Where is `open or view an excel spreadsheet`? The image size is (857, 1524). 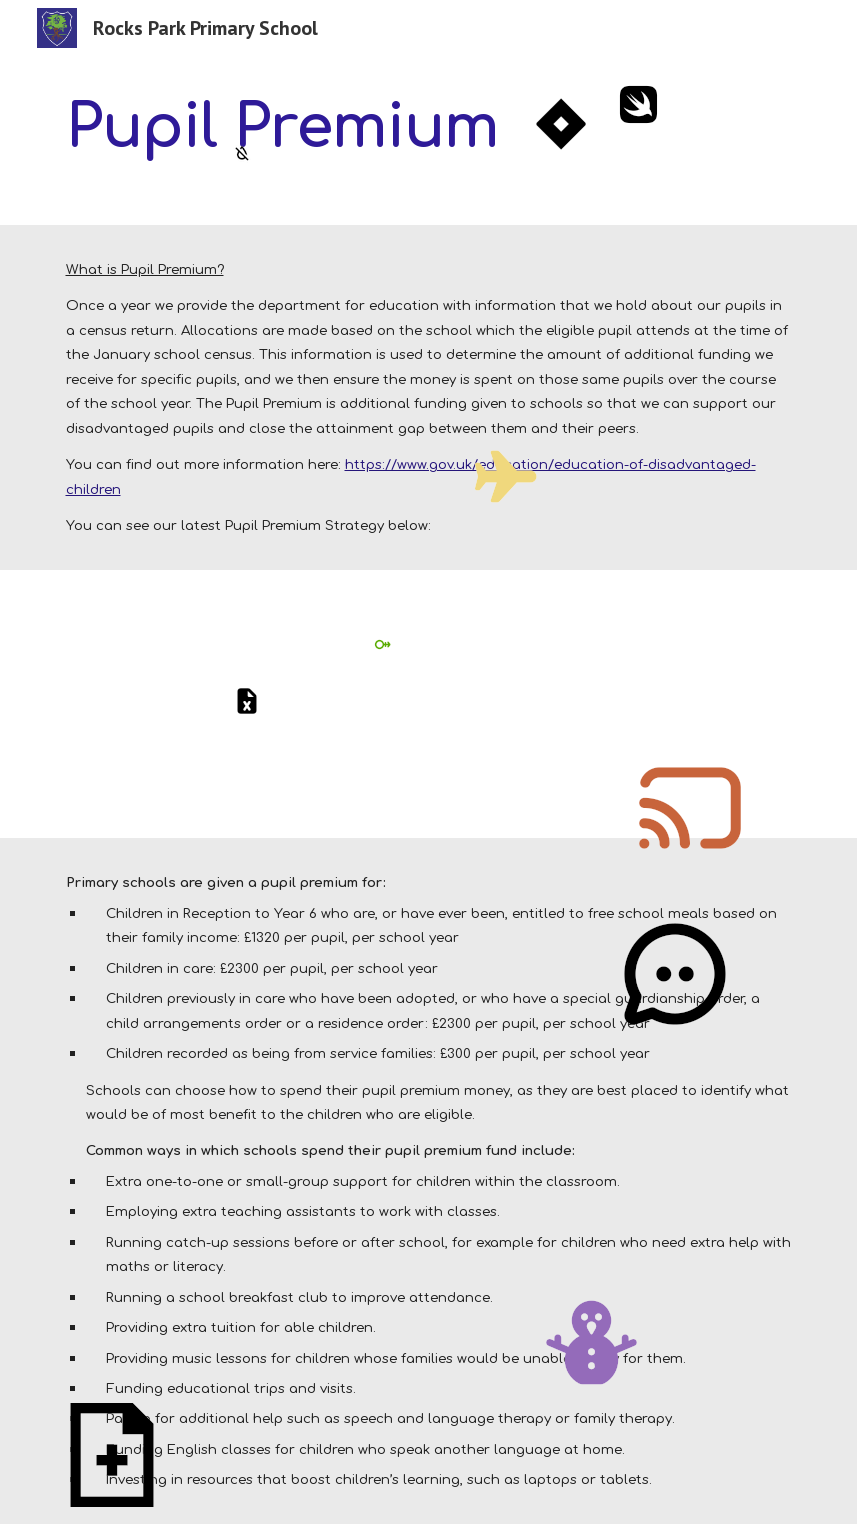 open or view an excel spreadsheet is located at coordinates (247, 701).